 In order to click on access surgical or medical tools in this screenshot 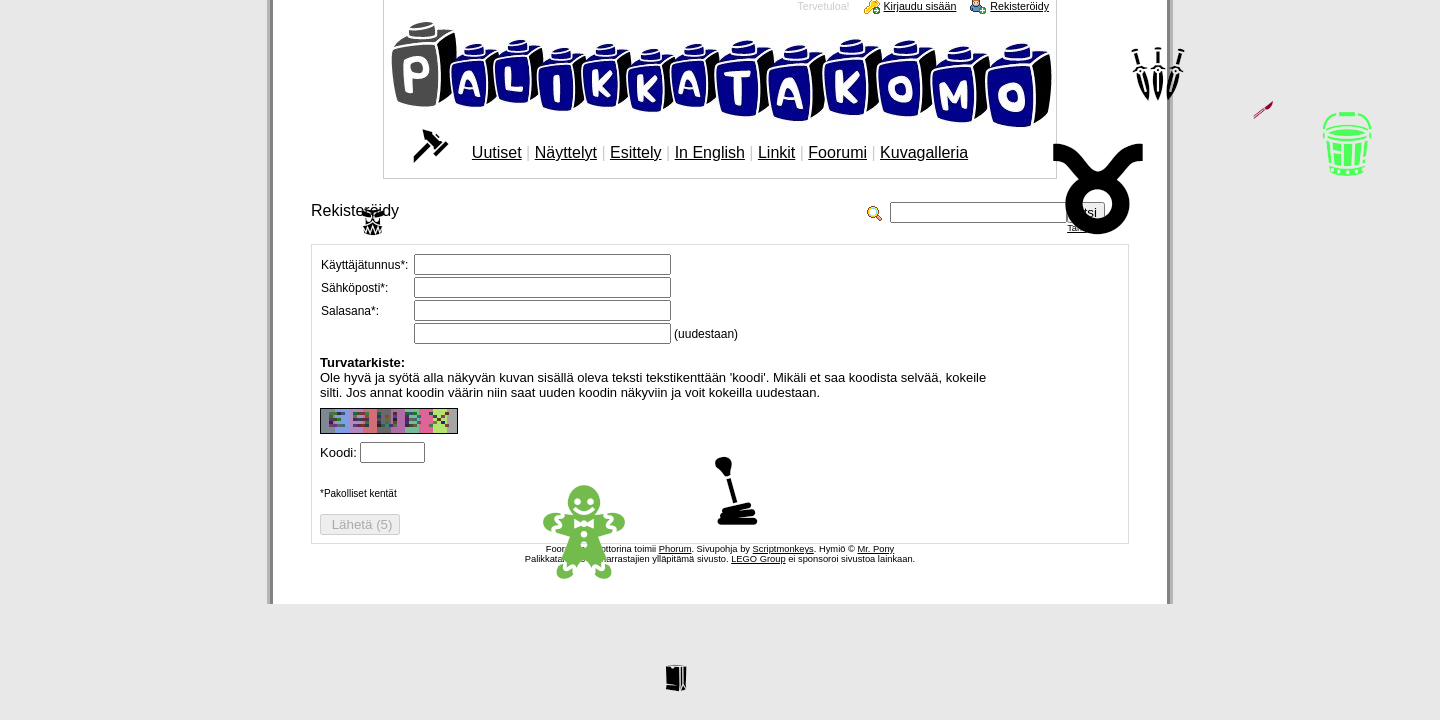, I will do `click(1263, 110)`.